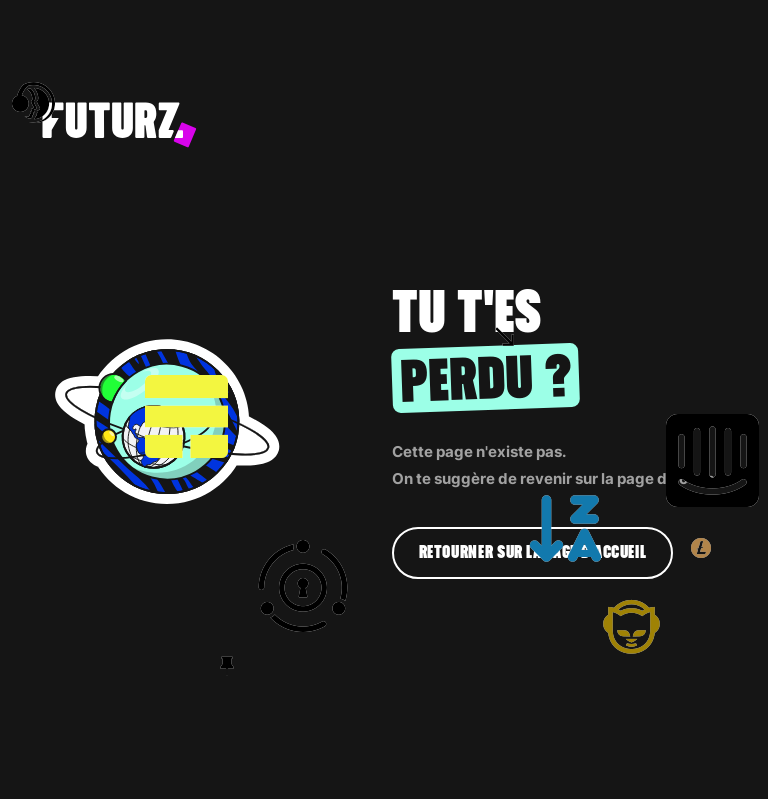  I want to click on pin an item to keep it visible, so click(227, 665).